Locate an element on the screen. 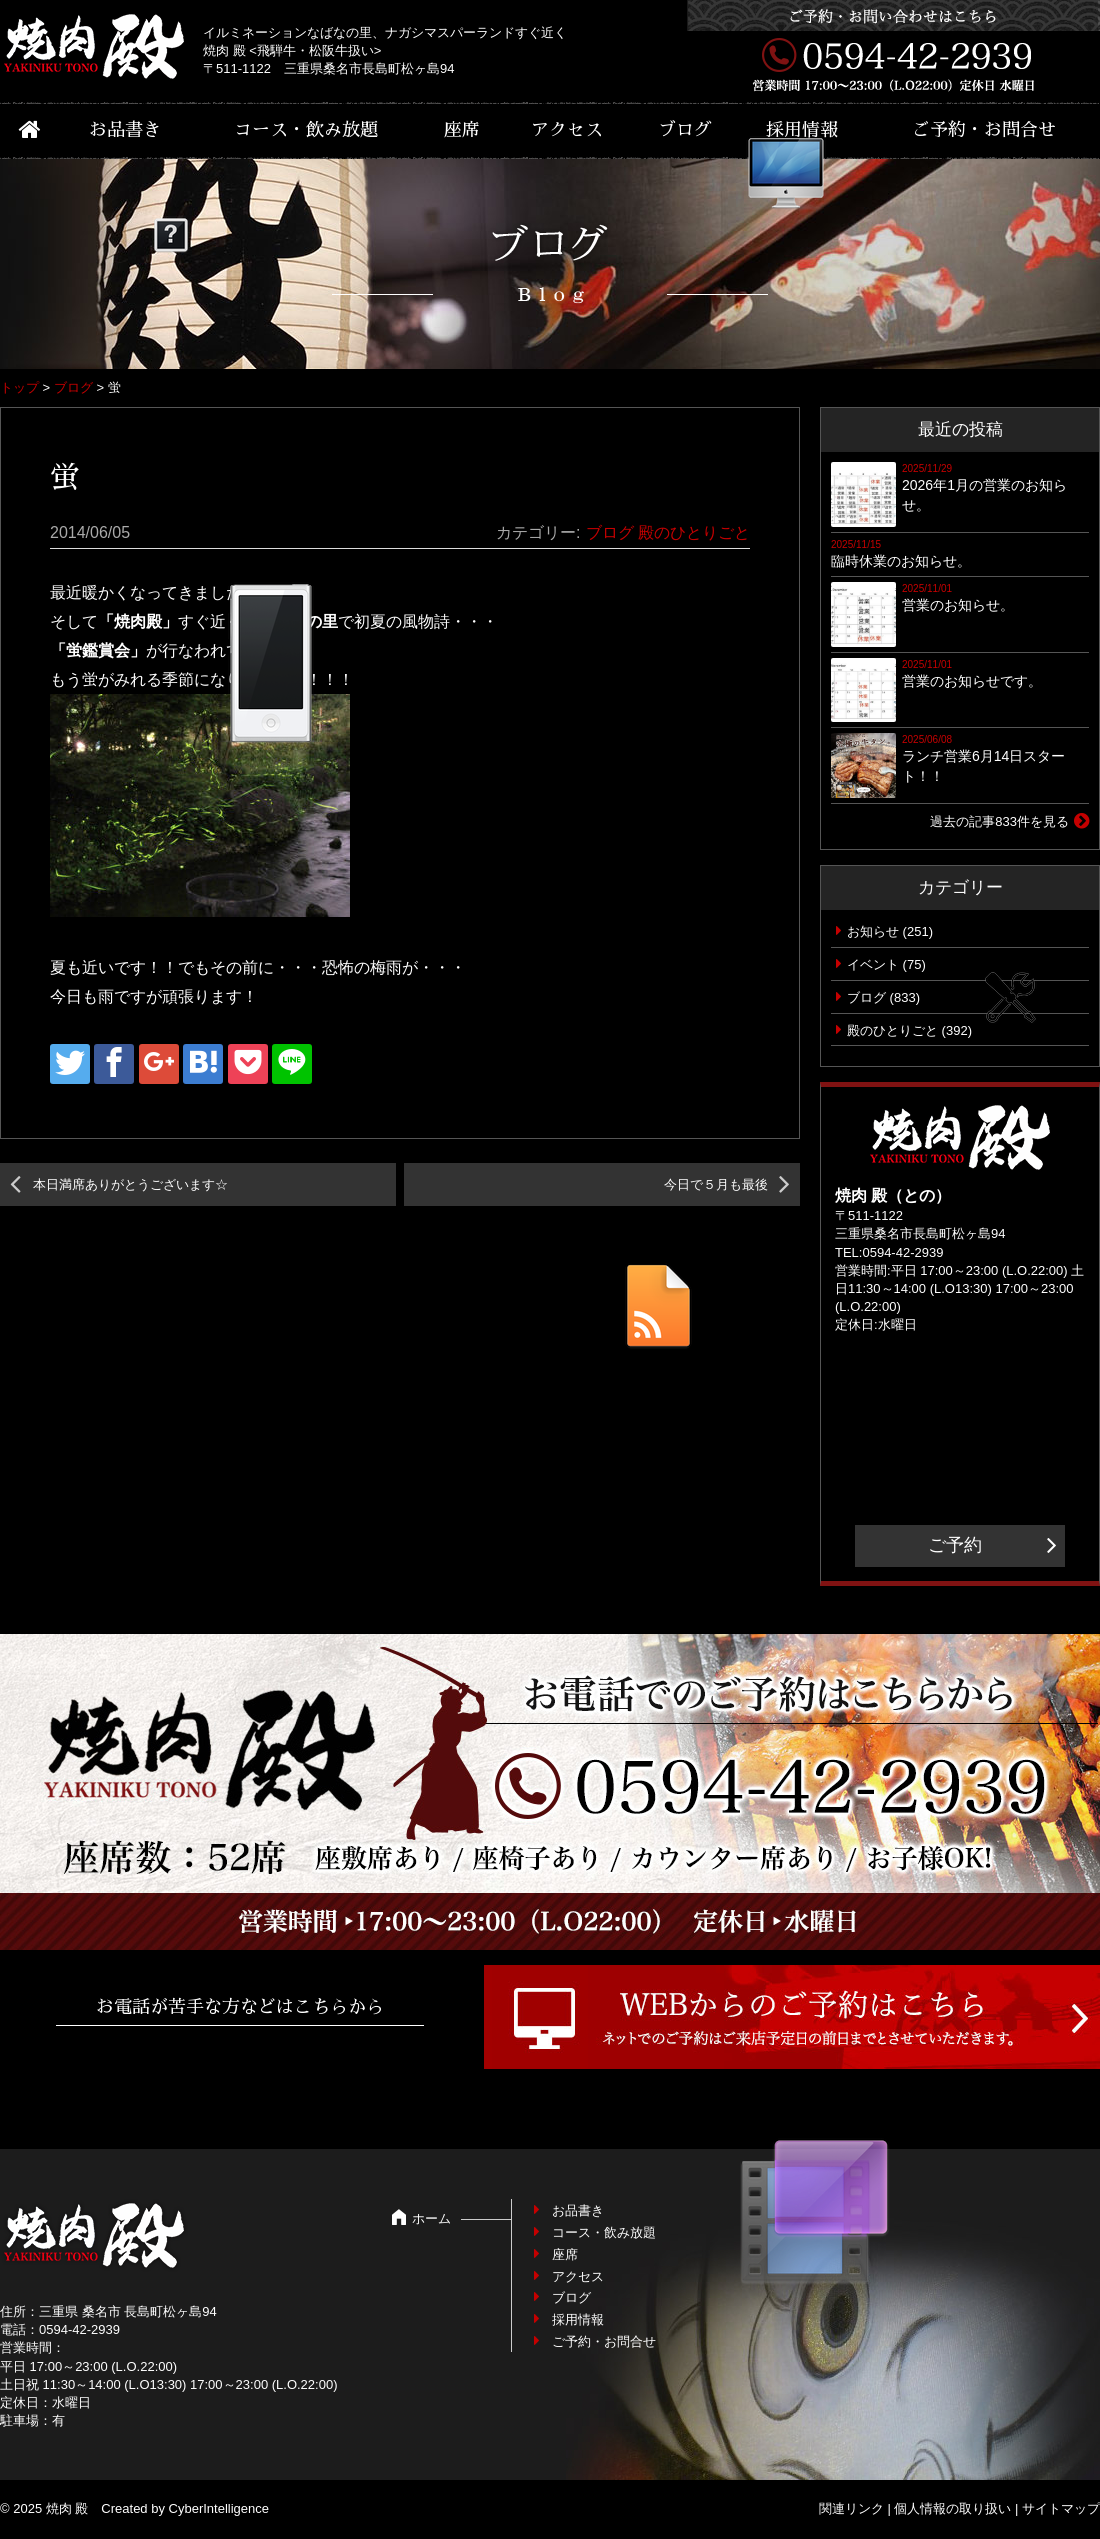 Image resolution: width=1100 pixels, height=2539 pixels. apply filters to video clips in iMovie is located at coordinates (814, 2213).